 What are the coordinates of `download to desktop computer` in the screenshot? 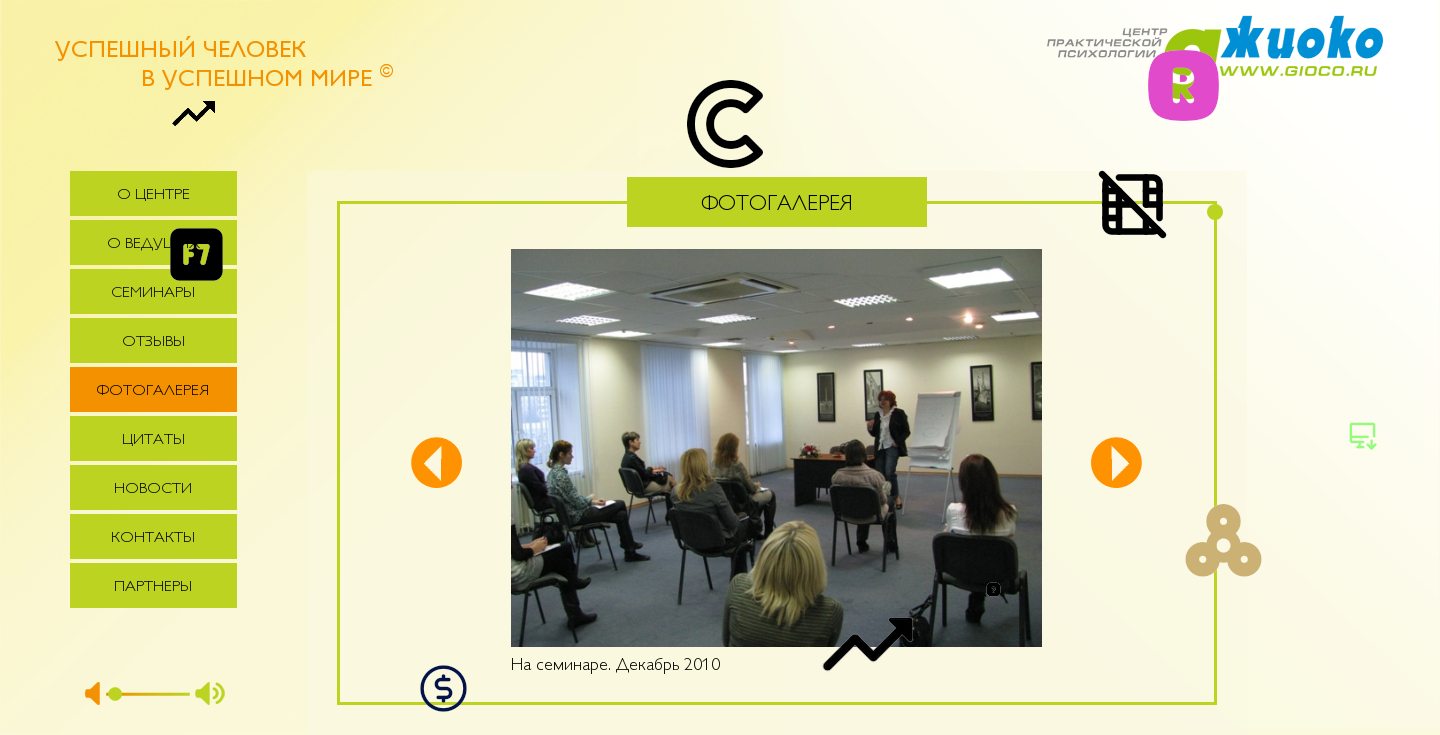 It's located at (1362, 435).